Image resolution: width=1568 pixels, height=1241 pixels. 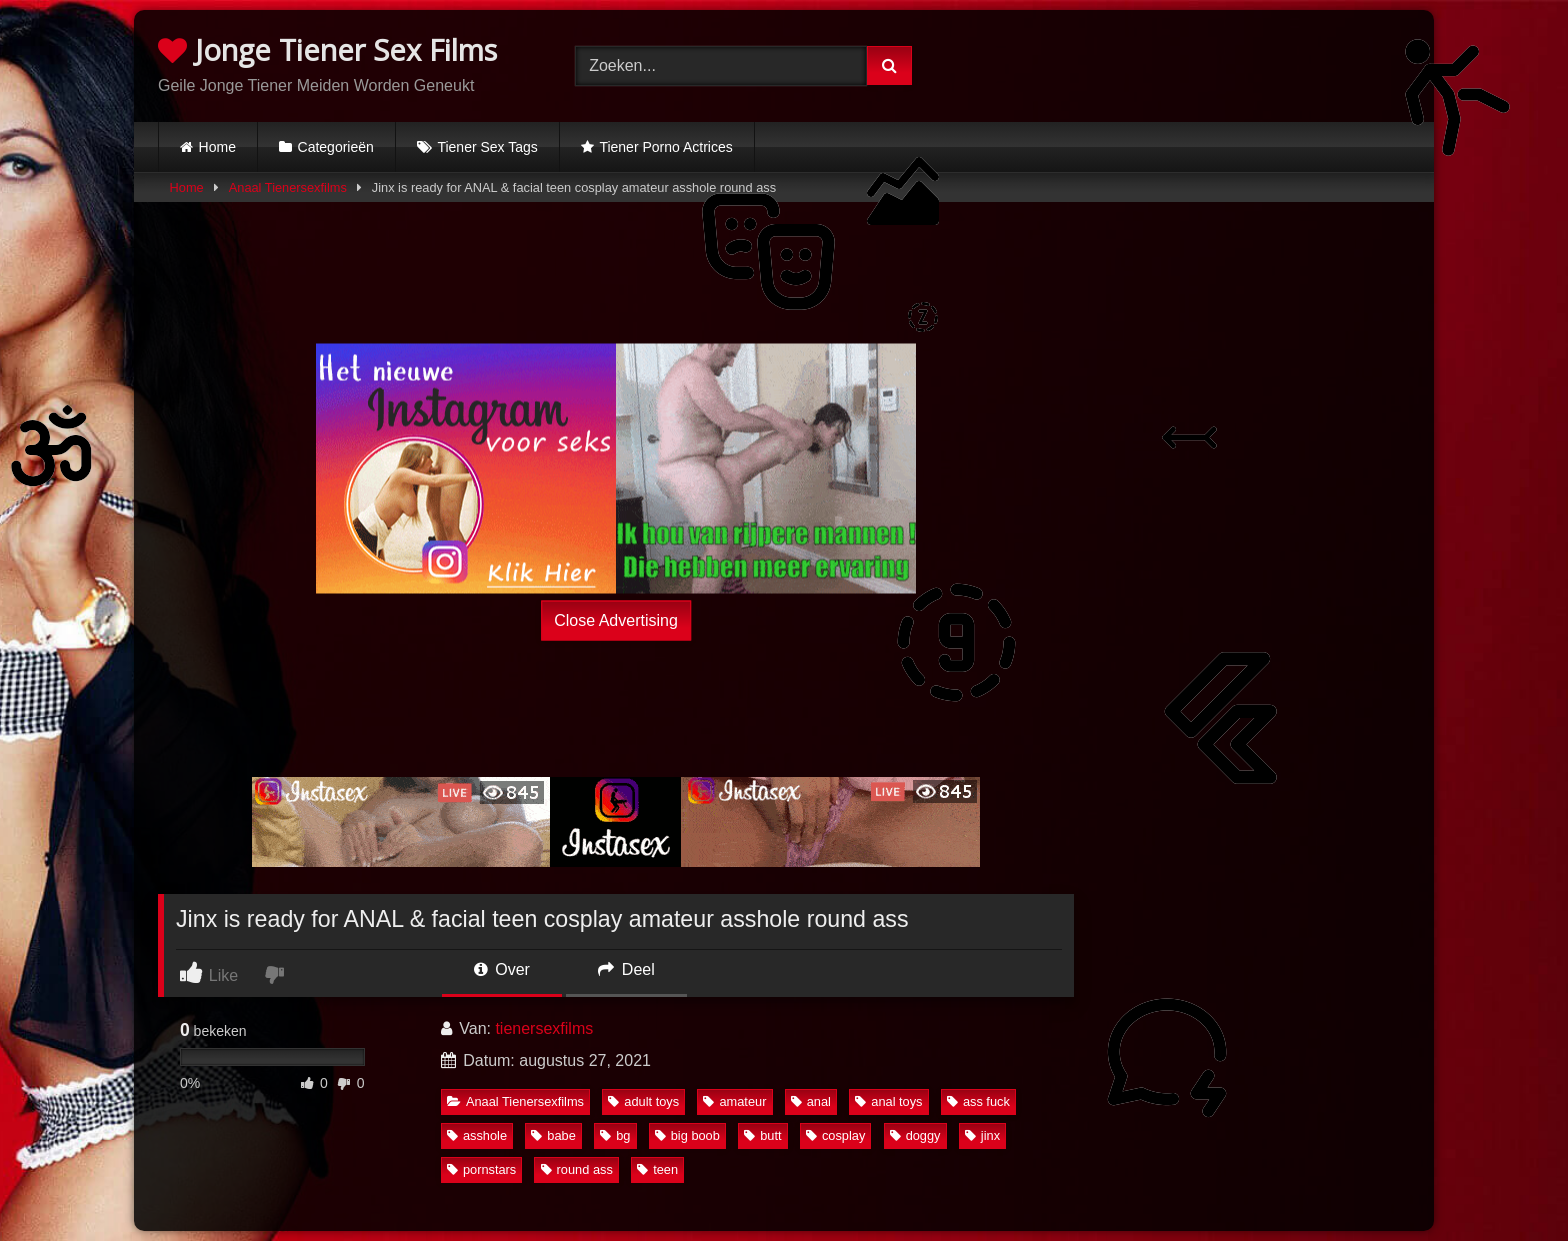 What do you see at coordinates (50, 445) in the screenshot?
I see `indicates hinduism or spiritual content` at bounding box center [50, 445].